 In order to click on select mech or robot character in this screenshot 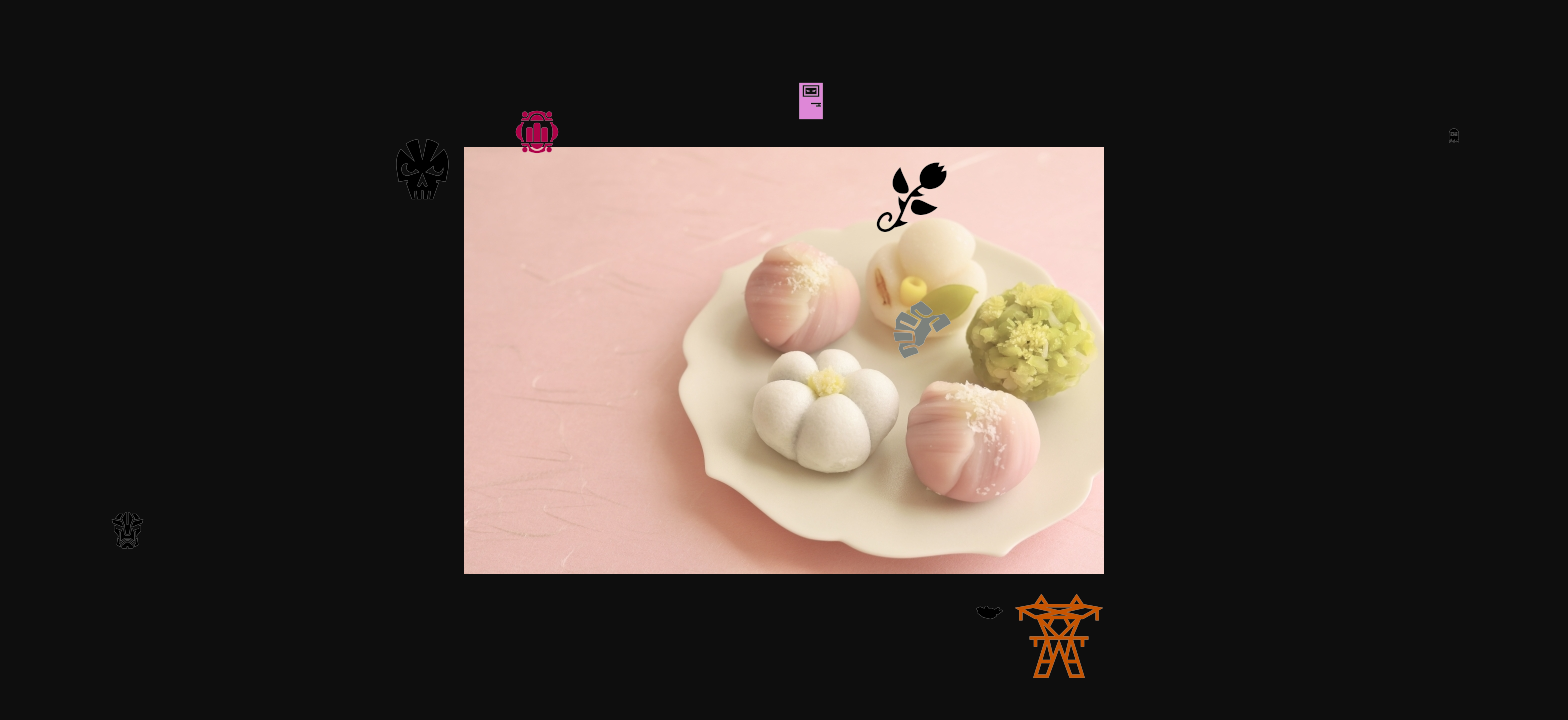, I will do `click(127, 530)`.